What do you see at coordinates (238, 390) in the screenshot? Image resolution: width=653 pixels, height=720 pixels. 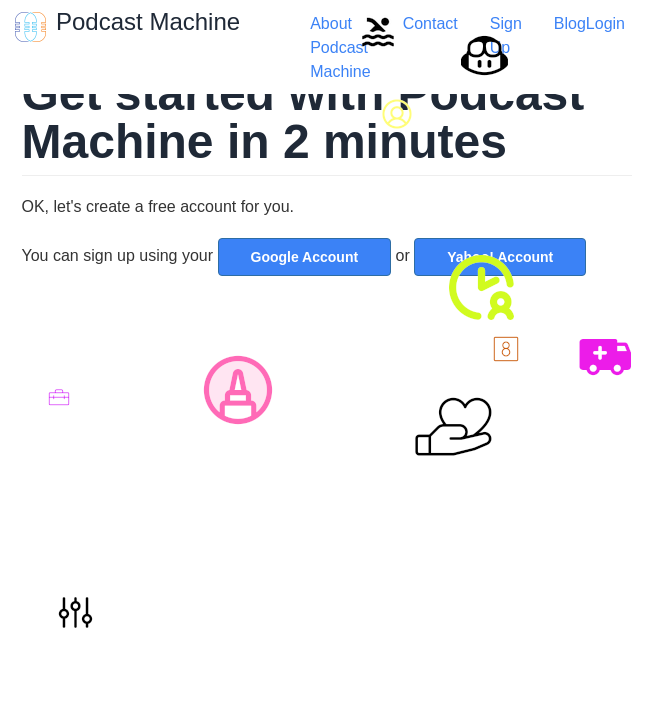 I see `select marker or highlighter tool` at bounding box center [238, 390].